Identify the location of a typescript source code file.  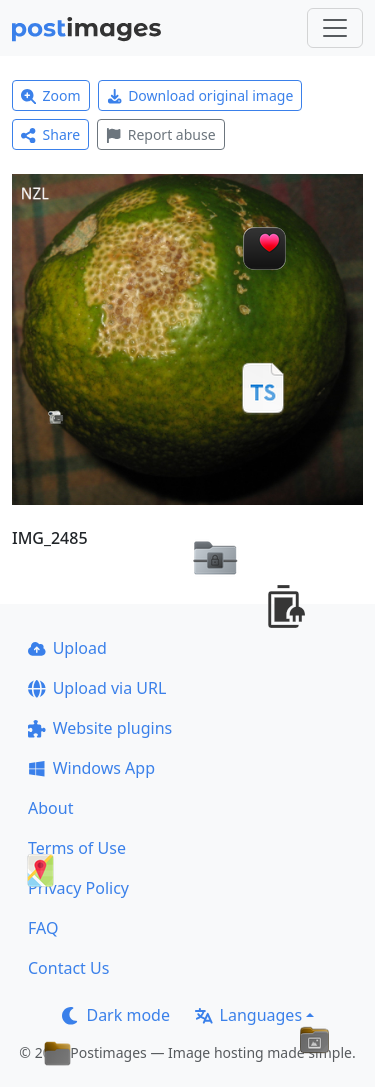
(263, 388).